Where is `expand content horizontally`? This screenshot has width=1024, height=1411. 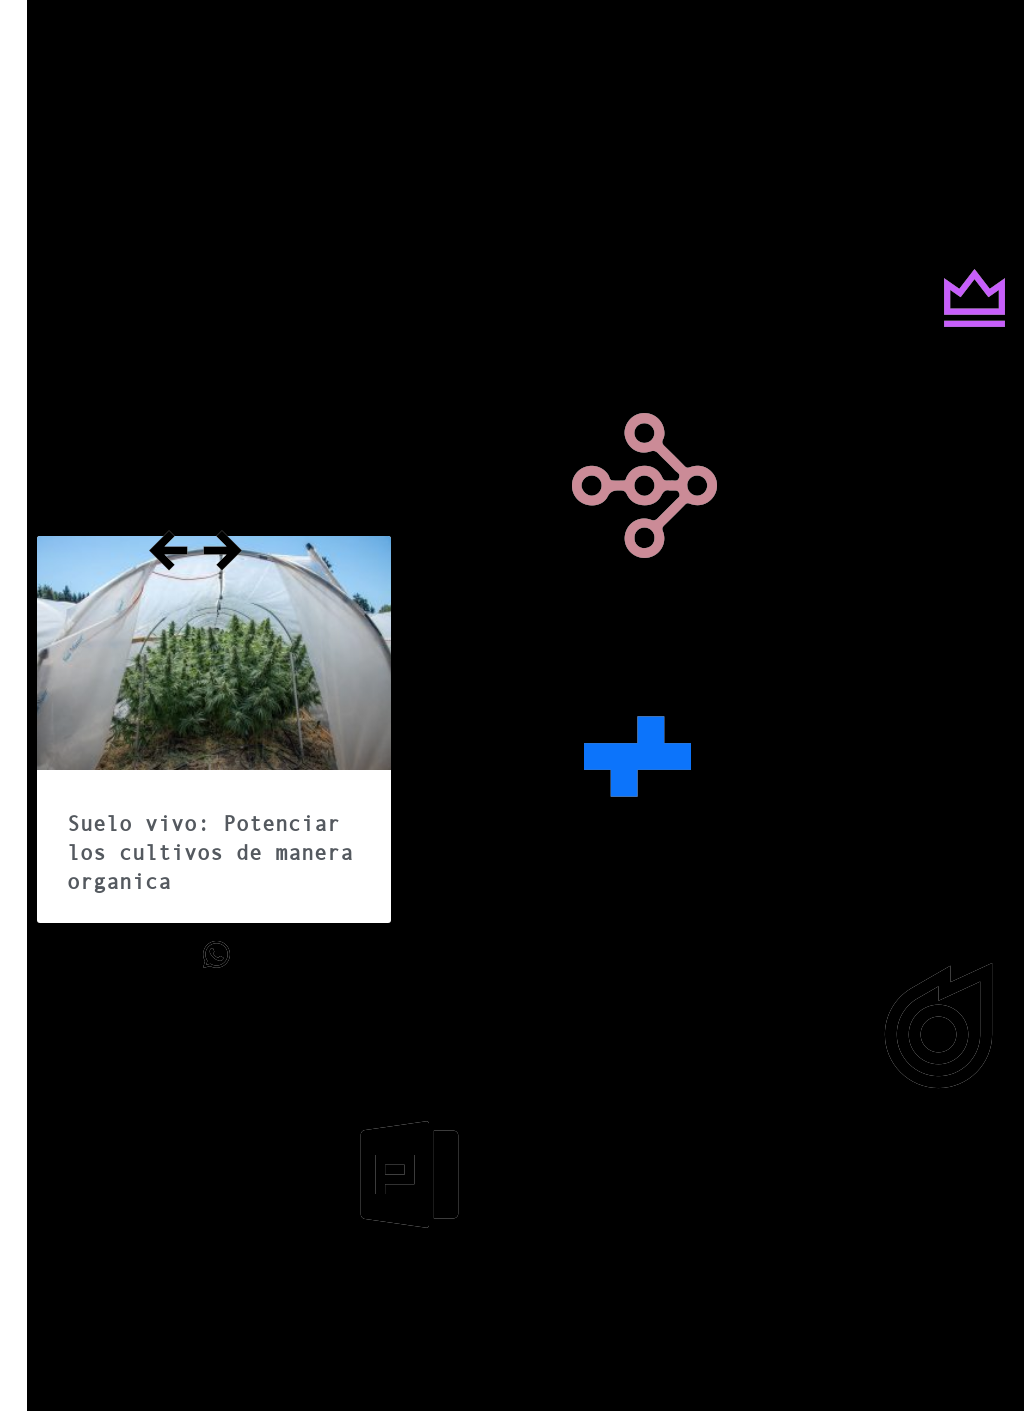
expand content horizontally is located at coordinates (195, 550).